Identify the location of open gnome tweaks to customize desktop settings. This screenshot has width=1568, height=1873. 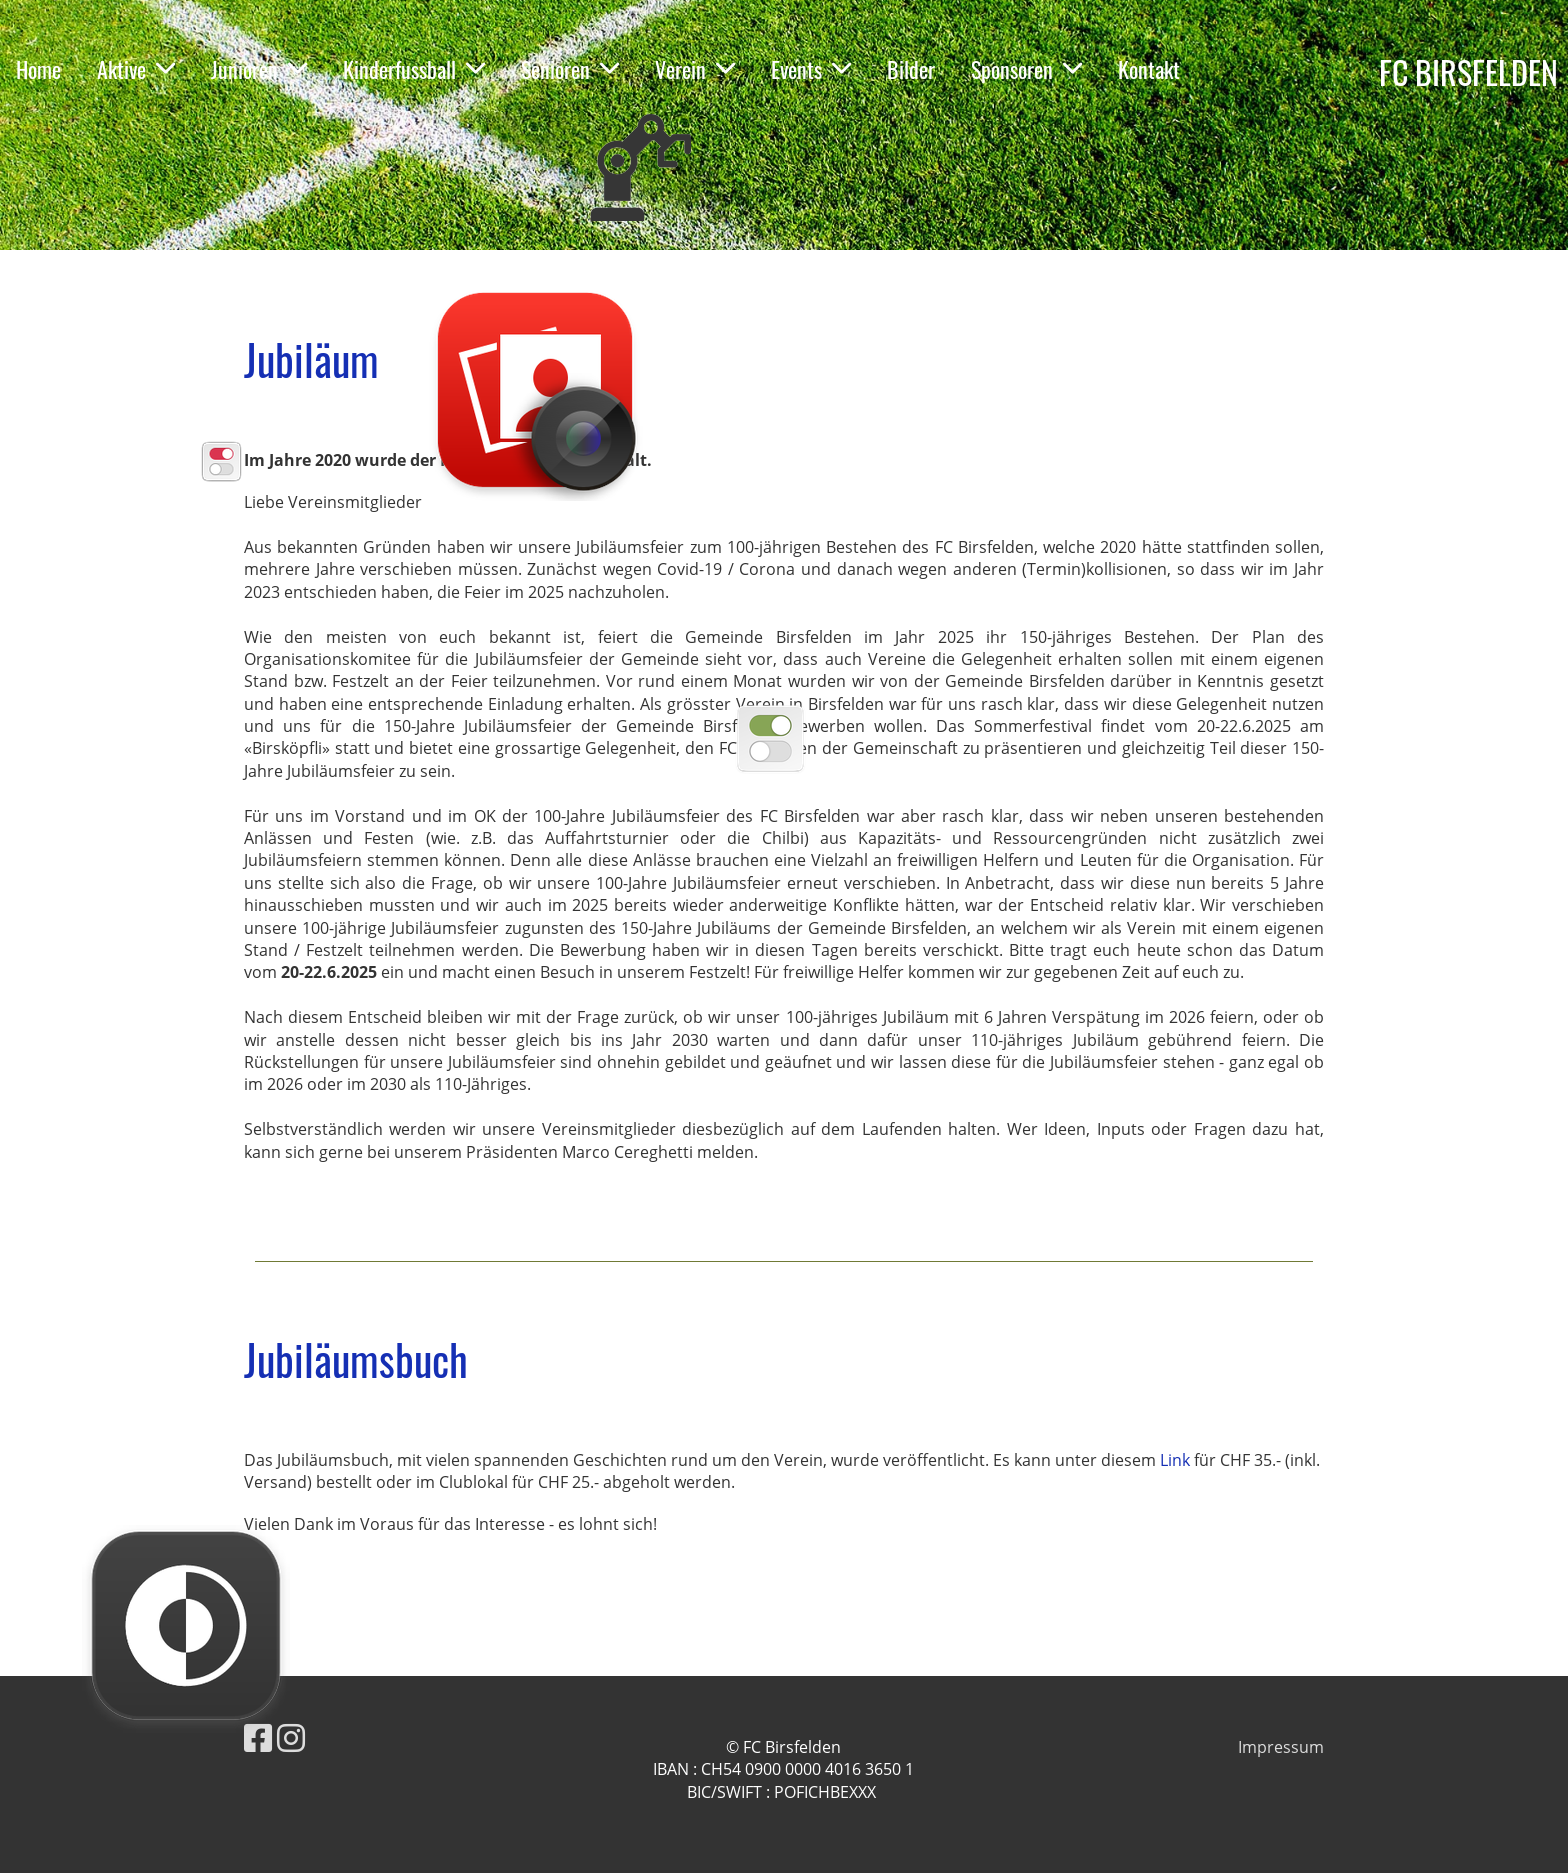
(770, 738).